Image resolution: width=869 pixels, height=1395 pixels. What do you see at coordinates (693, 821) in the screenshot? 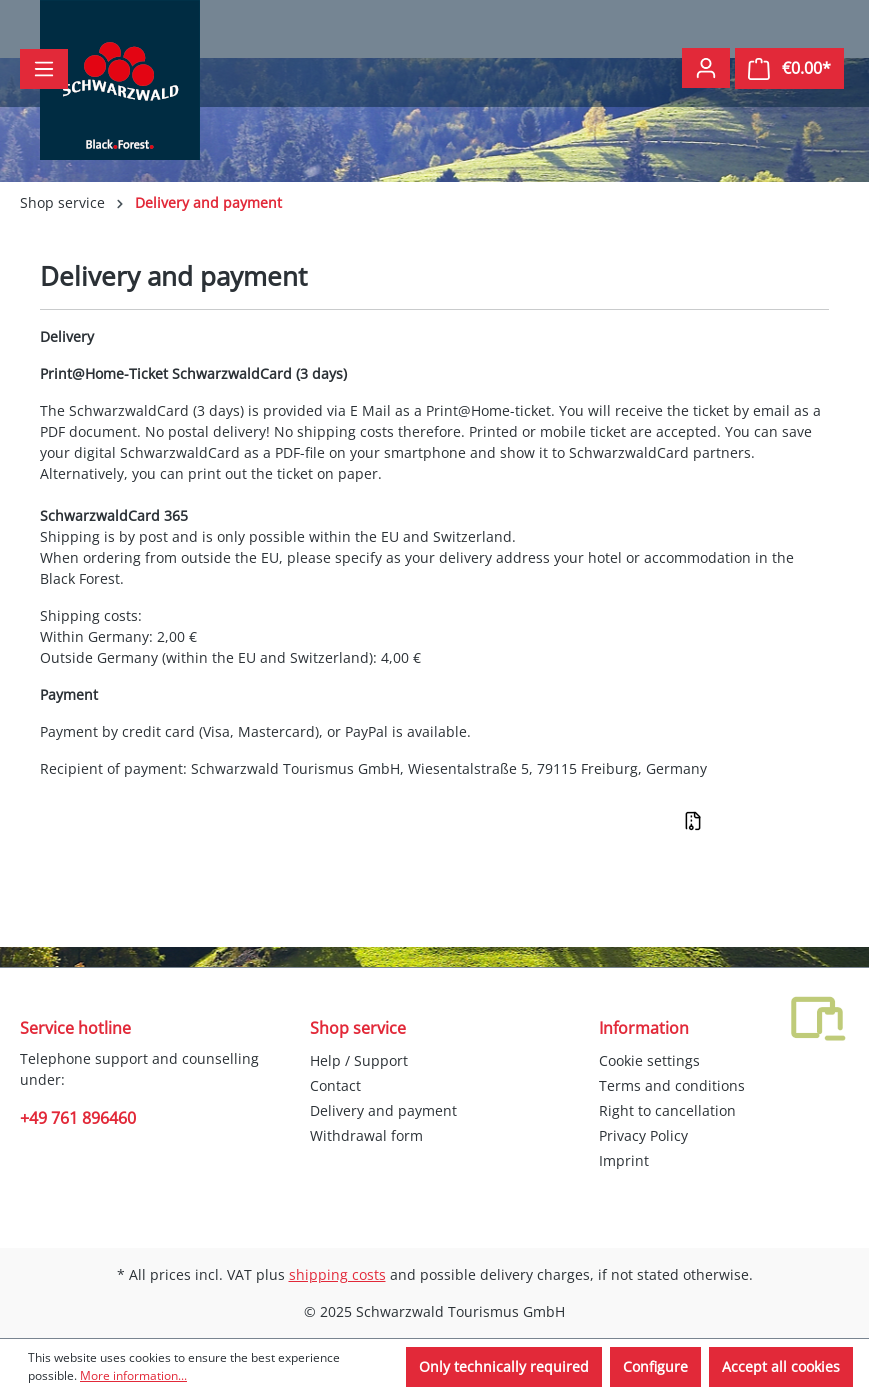
I see `open a compressed or zipped file` at bounding box center [693, 821].